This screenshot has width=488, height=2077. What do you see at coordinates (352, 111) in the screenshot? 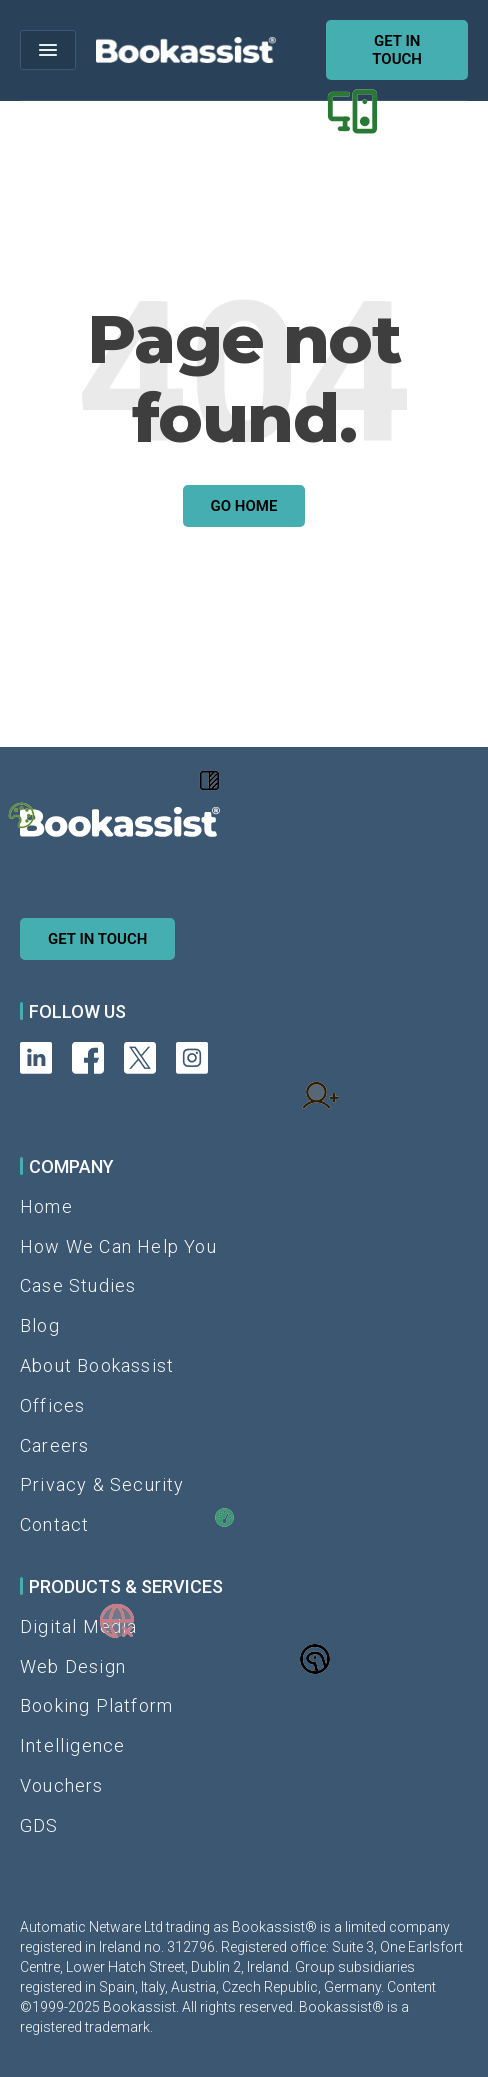
I see `view connected devices` at bounding box center [352, 111].